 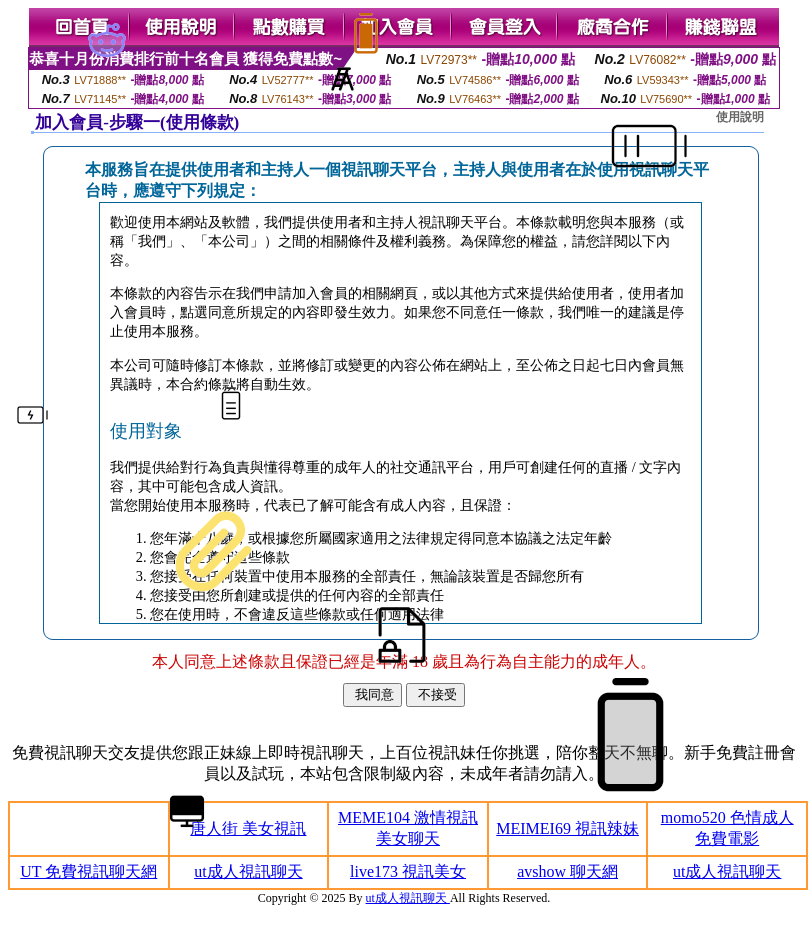 I want to click on open the Reddit app, so click(x=107, y=42).